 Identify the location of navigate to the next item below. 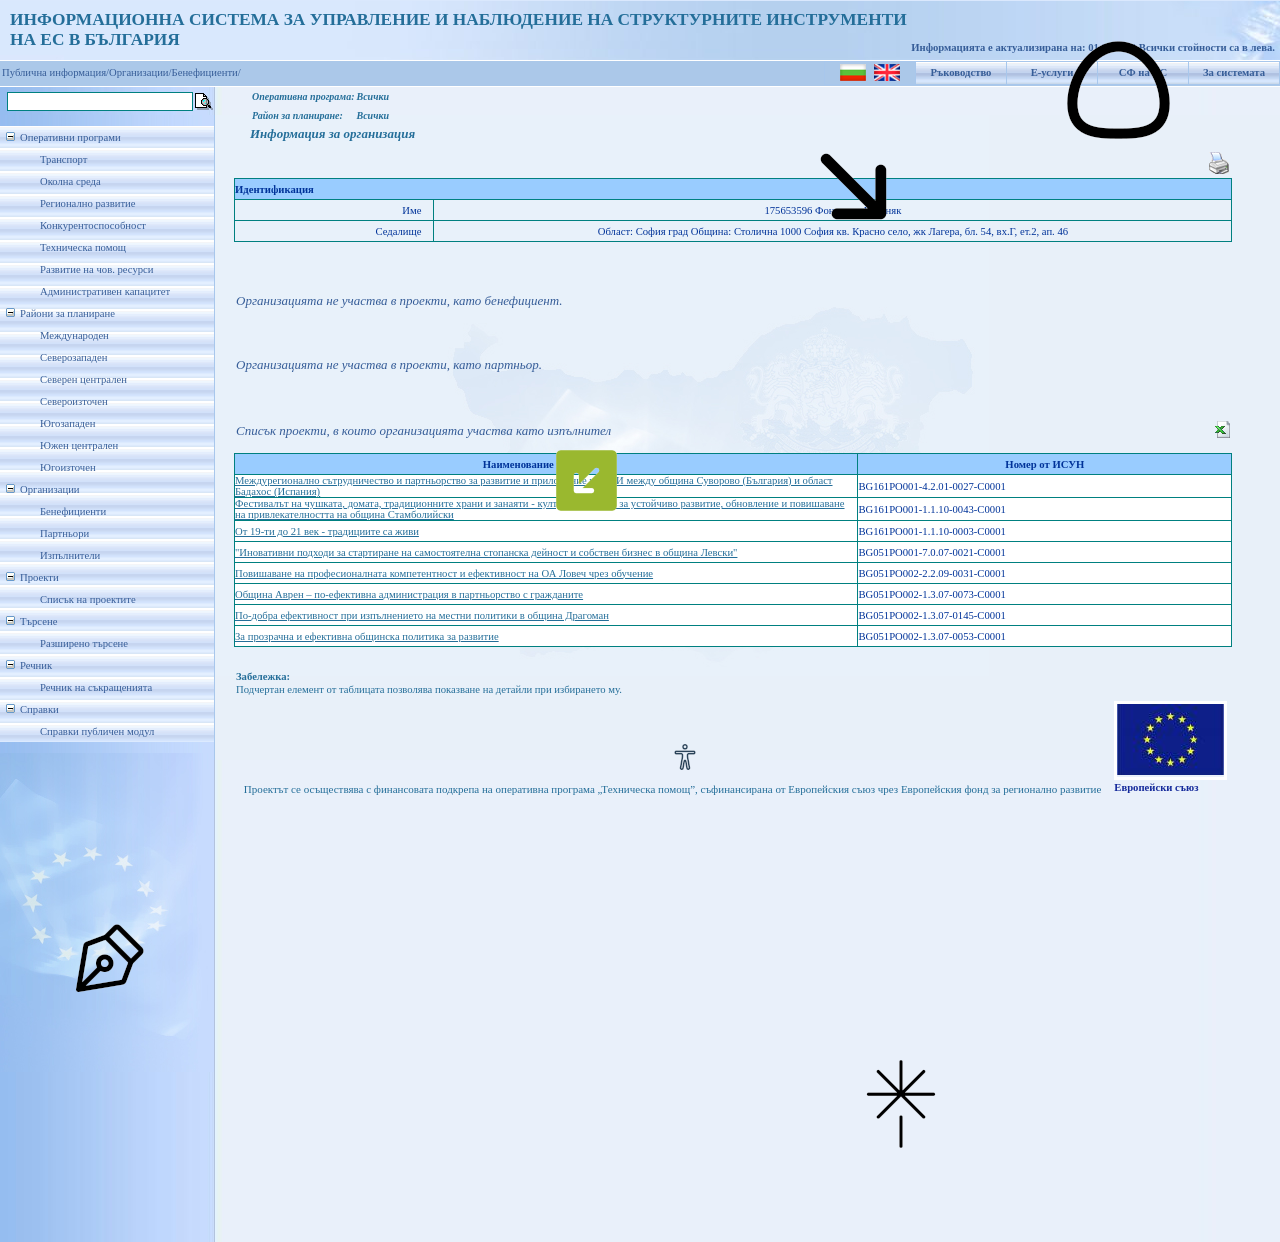
(853, 186).